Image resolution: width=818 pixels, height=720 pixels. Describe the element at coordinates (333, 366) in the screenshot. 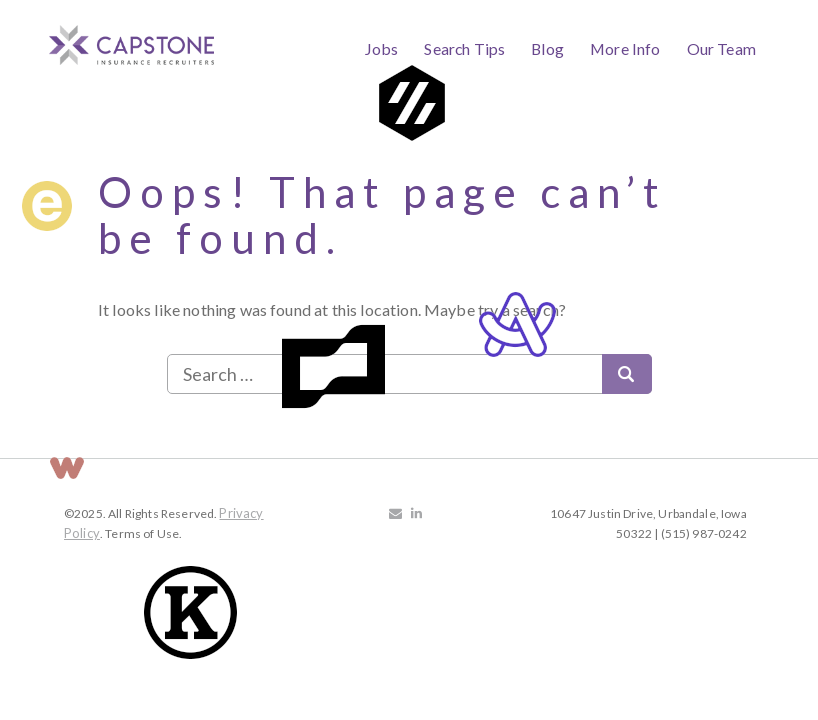

I see `open the Brex financial management app` at that location.